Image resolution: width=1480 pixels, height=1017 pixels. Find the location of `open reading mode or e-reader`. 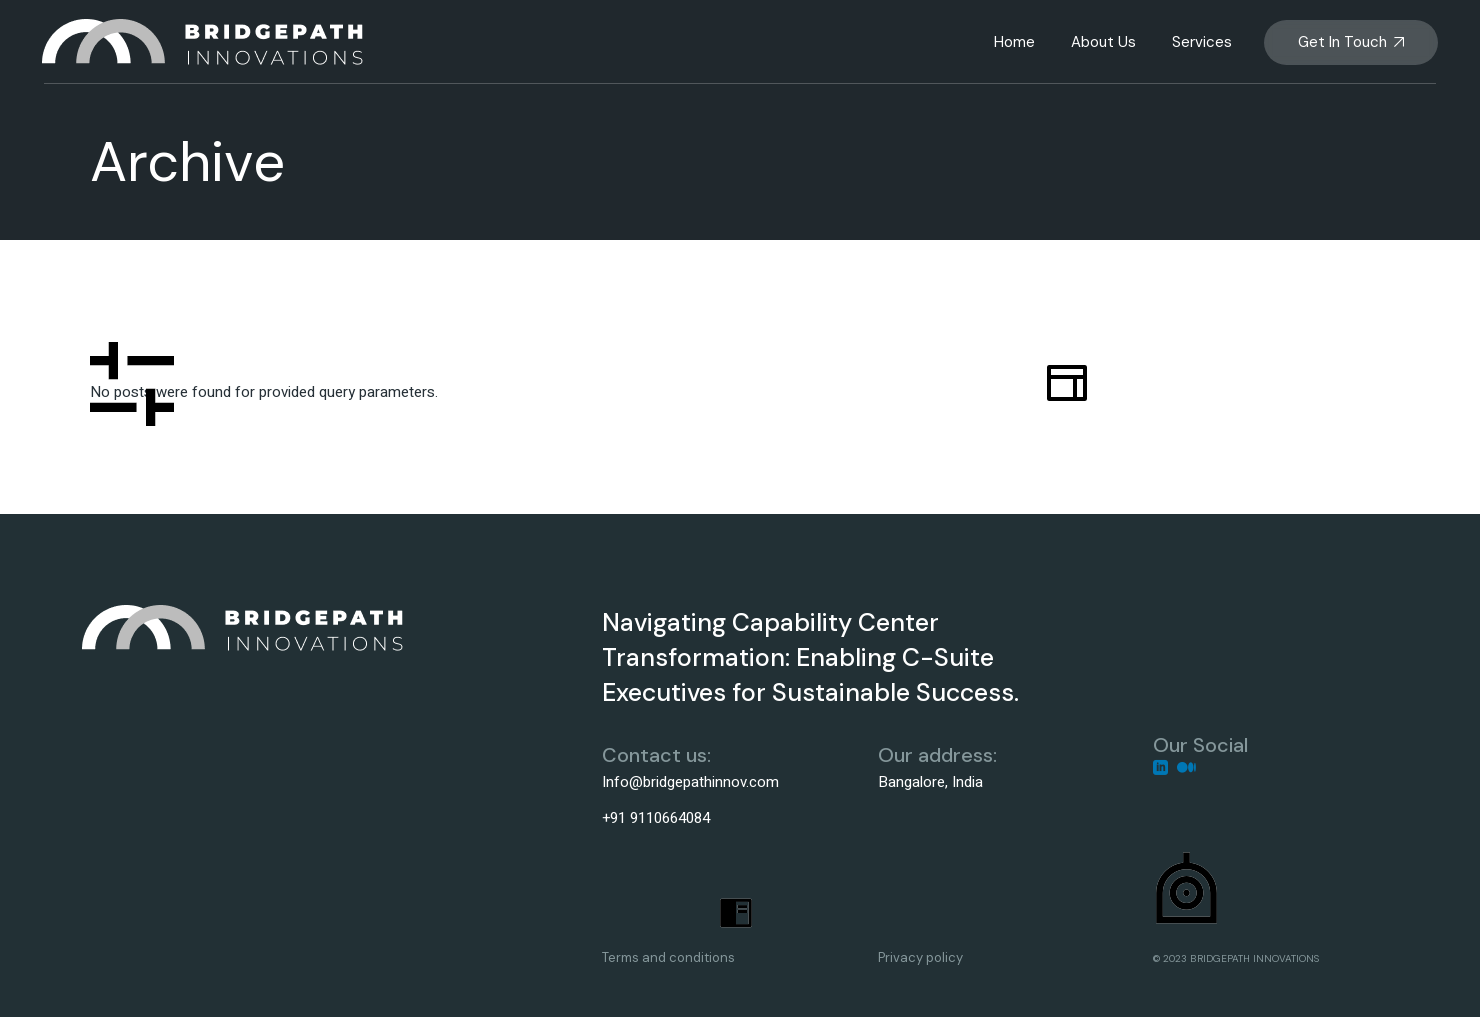

open reading mode or e-reader is located at coordinates (736, 913).